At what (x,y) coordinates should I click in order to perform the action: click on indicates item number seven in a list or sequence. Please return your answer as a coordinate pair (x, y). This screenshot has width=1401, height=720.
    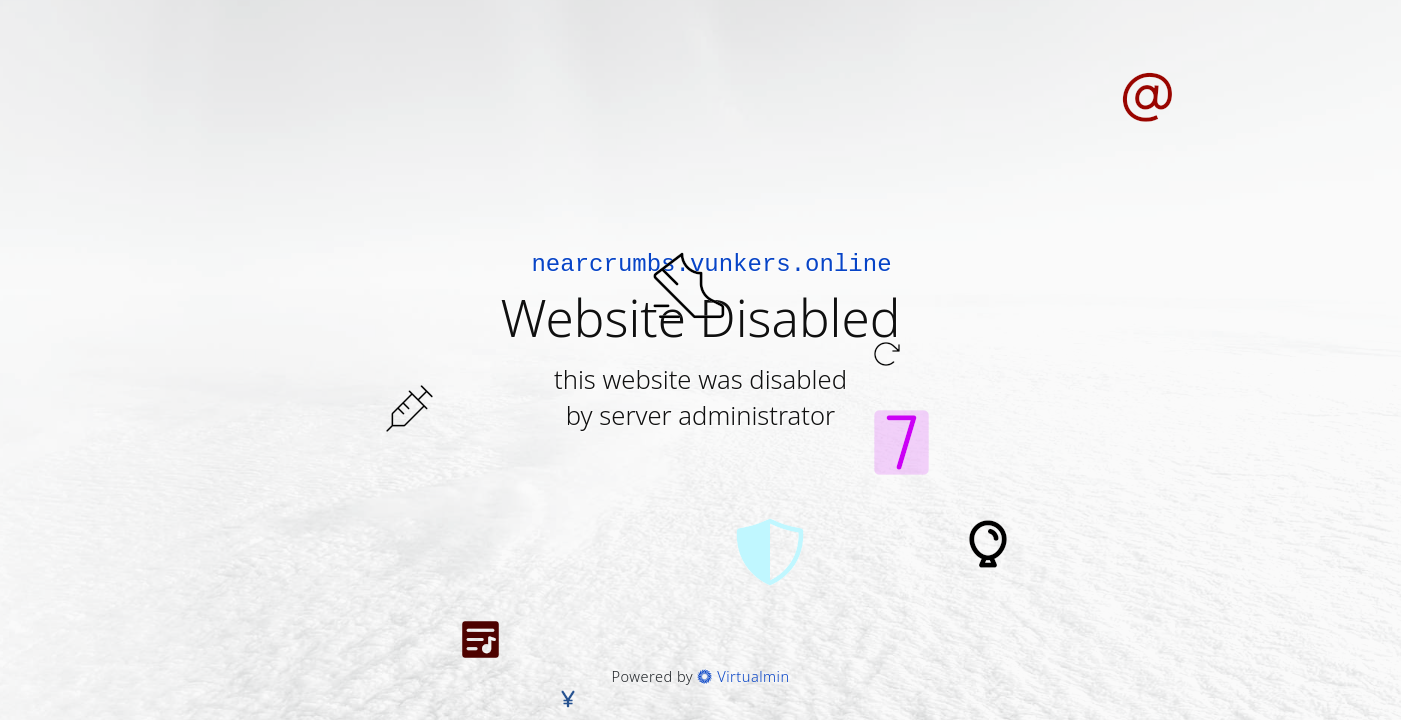
    Looking at the image, I should click on (901, 442).